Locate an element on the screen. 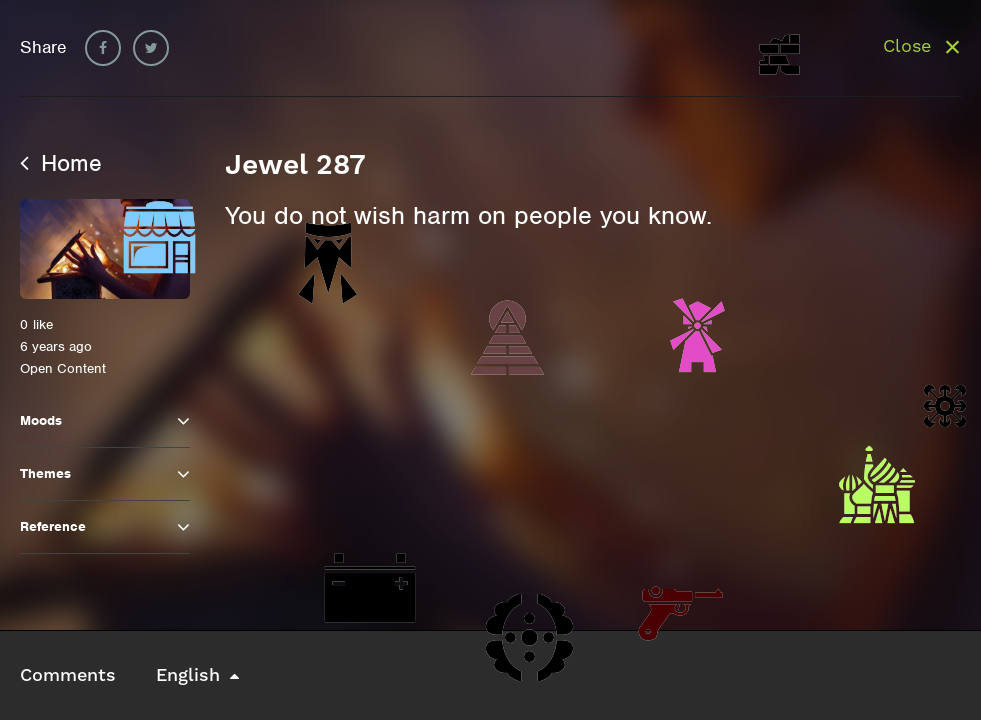 This screenshot has width=981, height=720. expand or distribute content in all directions is located at coordinates (945, 406).